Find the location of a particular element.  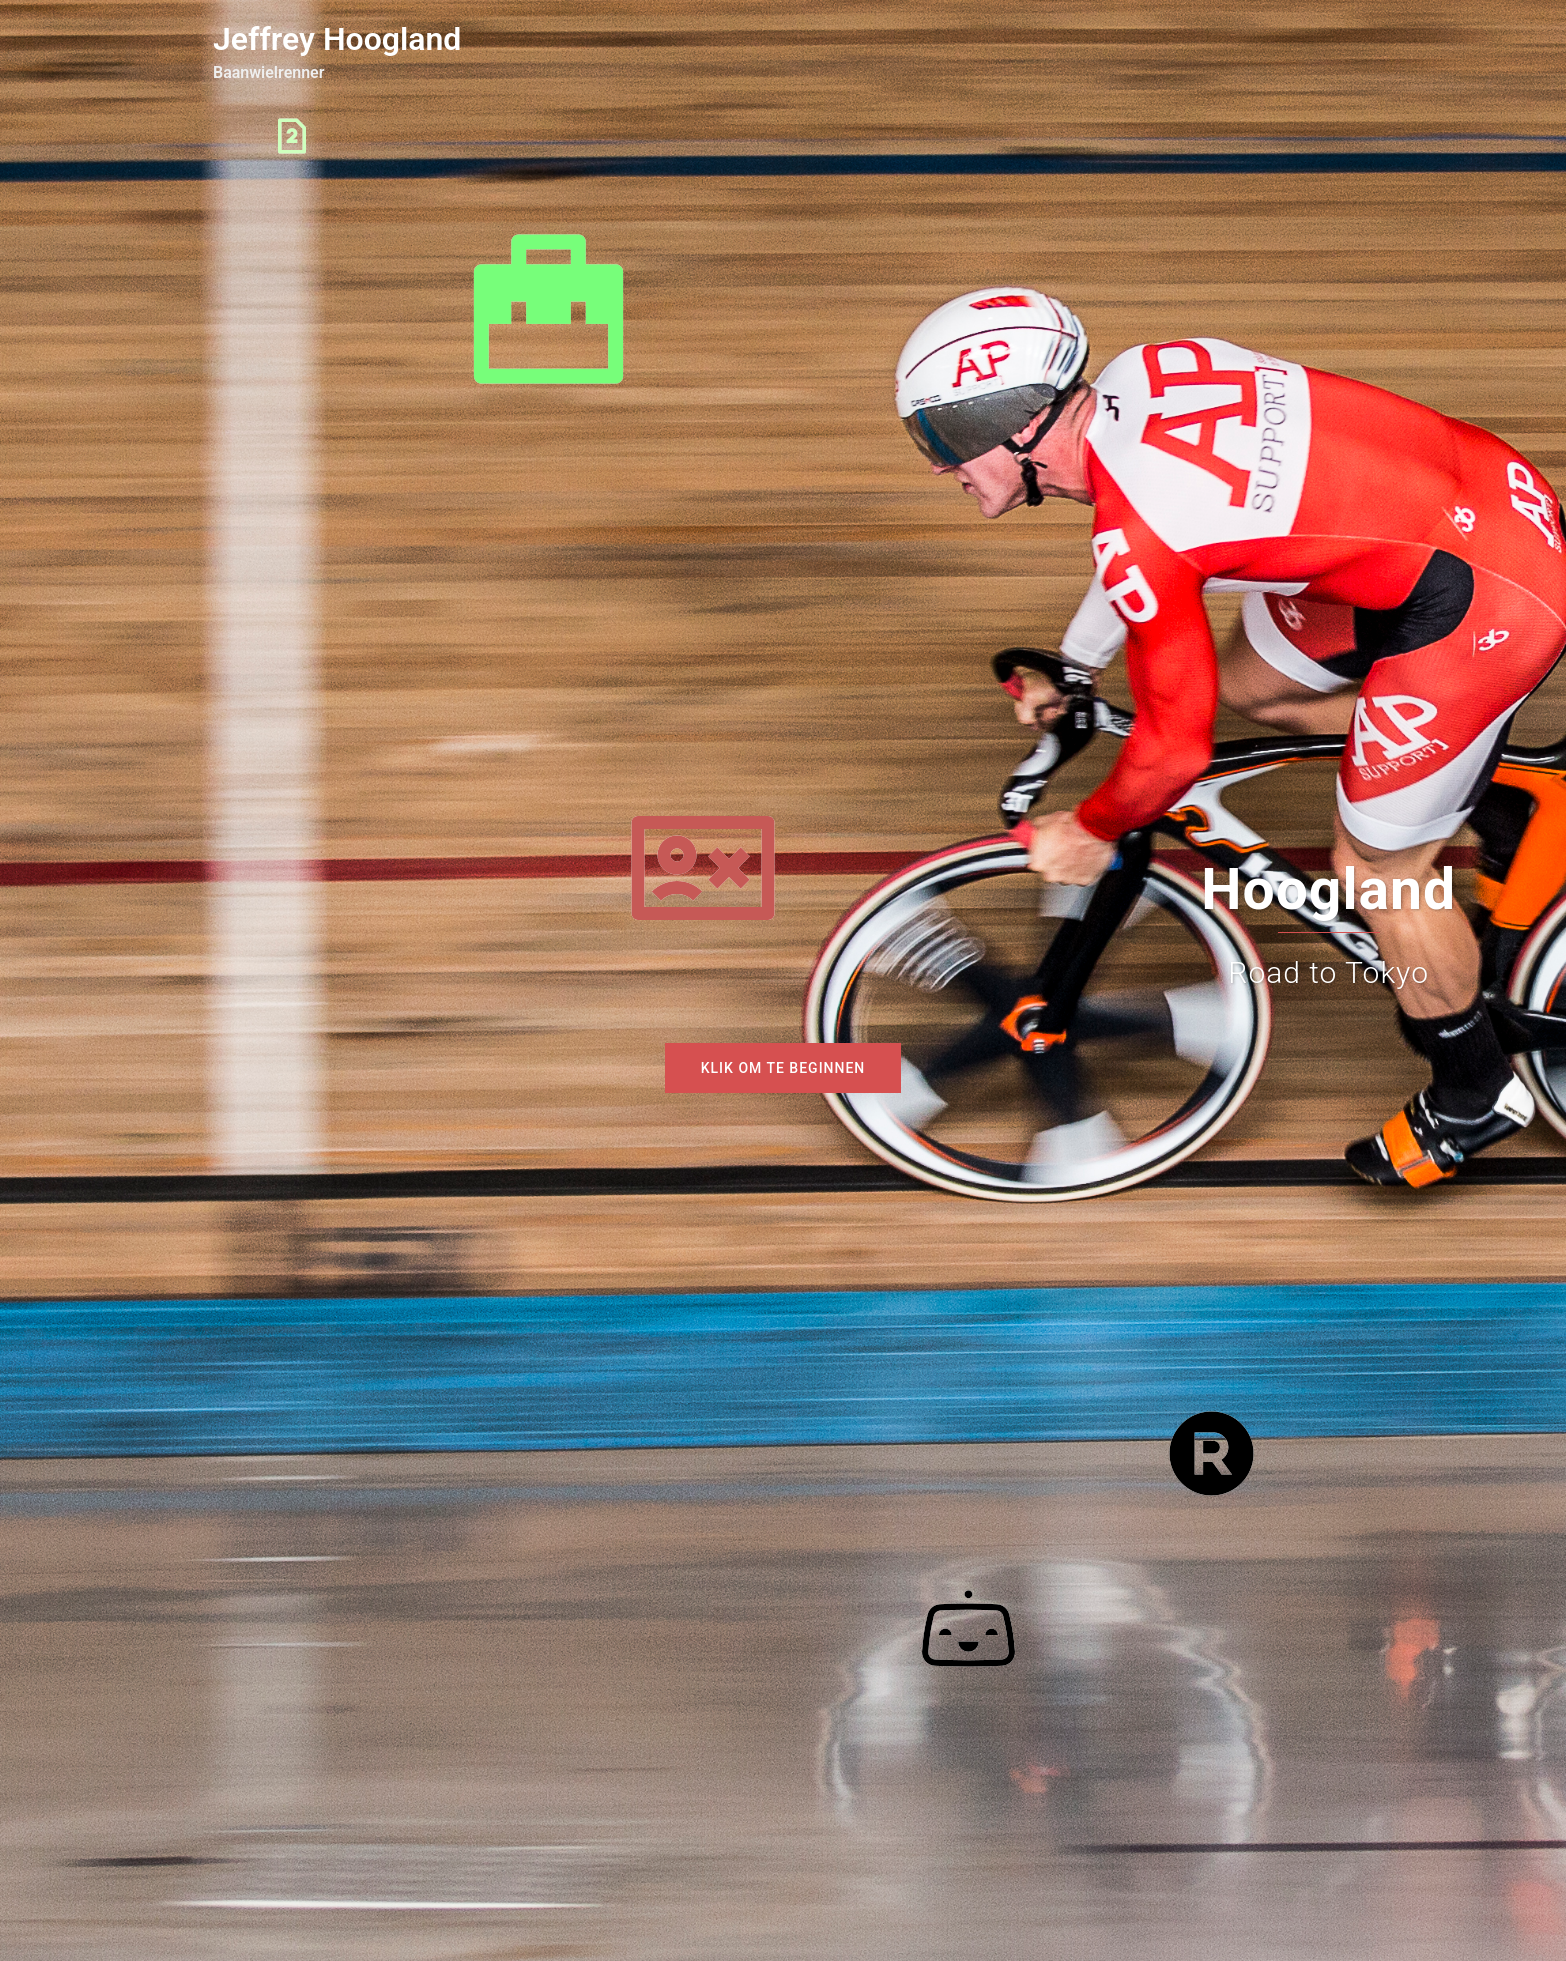

link to Bitrise CI/CD platform is located at coordinates (968, 1628).